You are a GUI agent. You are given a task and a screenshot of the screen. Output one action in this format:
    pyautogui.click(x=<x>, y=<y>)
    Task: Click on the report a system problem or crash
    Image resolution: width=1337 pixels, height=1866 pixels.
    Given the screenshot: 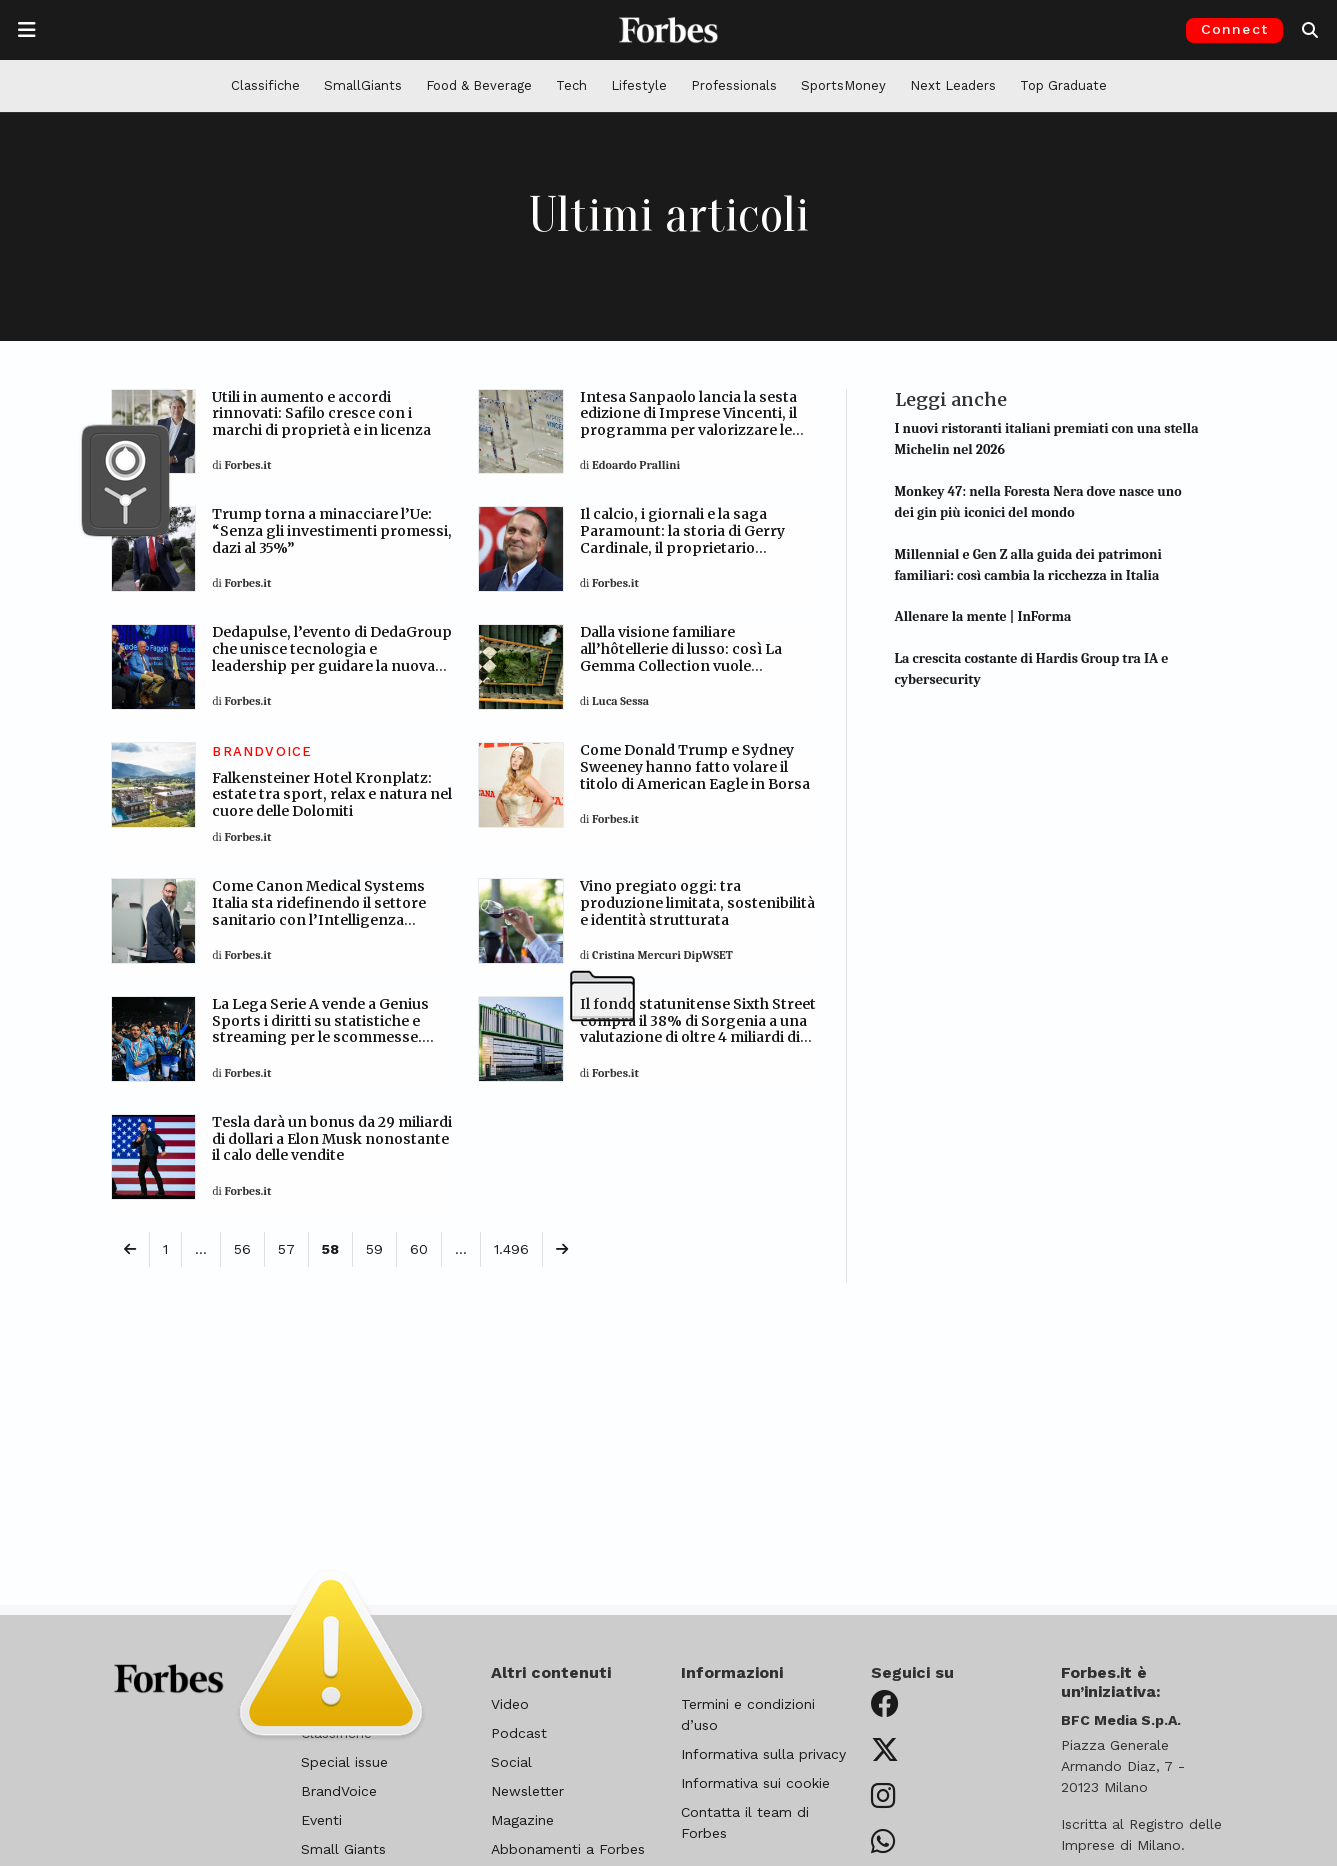 What is the action you would take?
    pyautogui.click(x=331, y=1653)
    